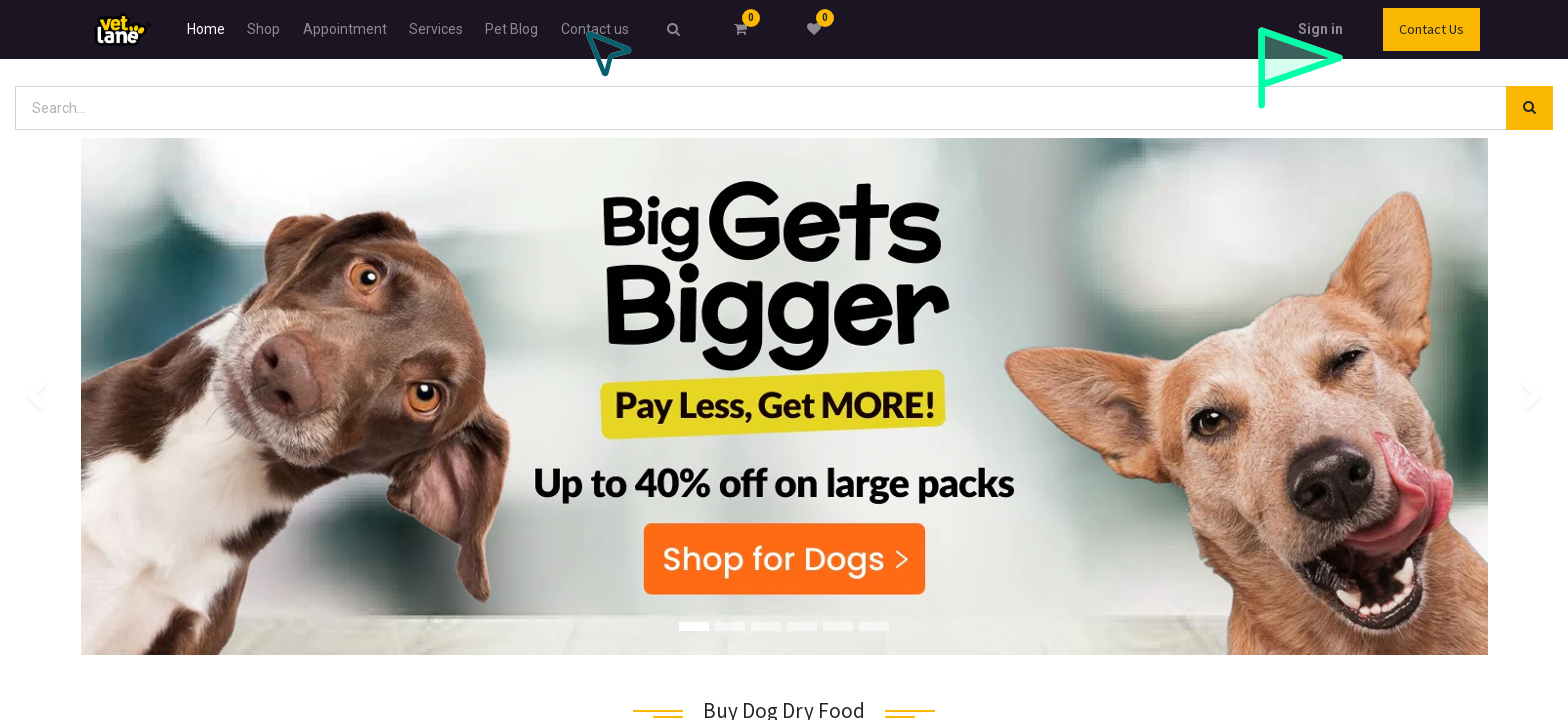 The image size is (1568, 720). Describe the element at coordinates (1292, 68) in the screenshot. I see `flag or mark an item for follow-up` at that location.